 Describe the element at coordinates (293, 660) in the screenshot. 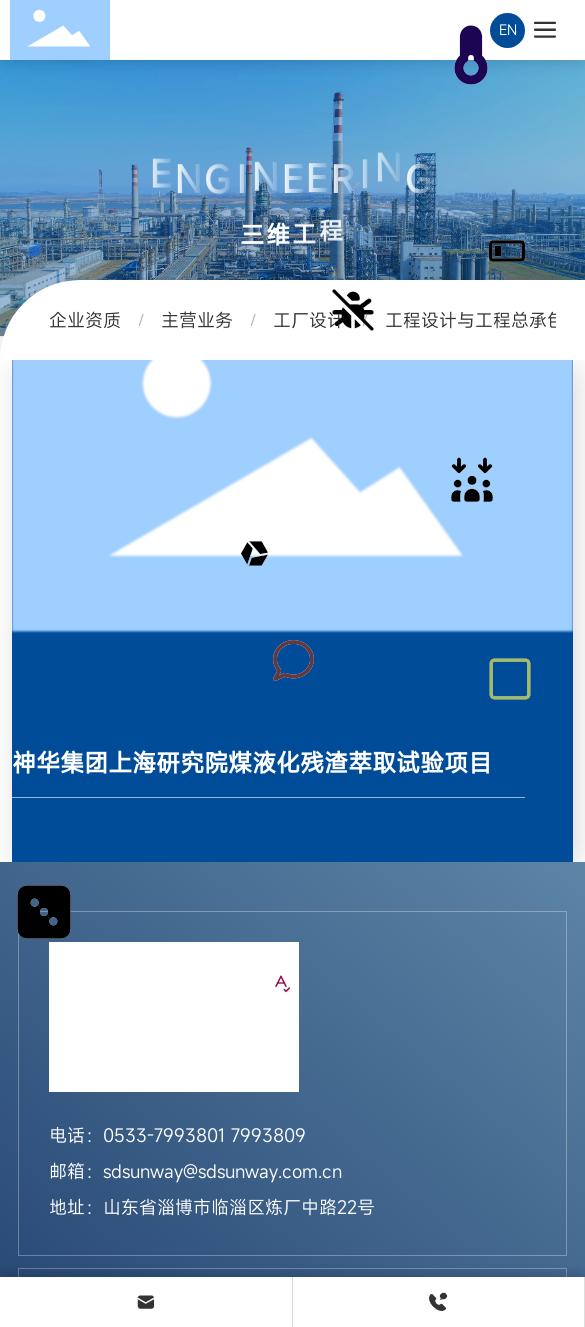

I see `open comments section` at that location.